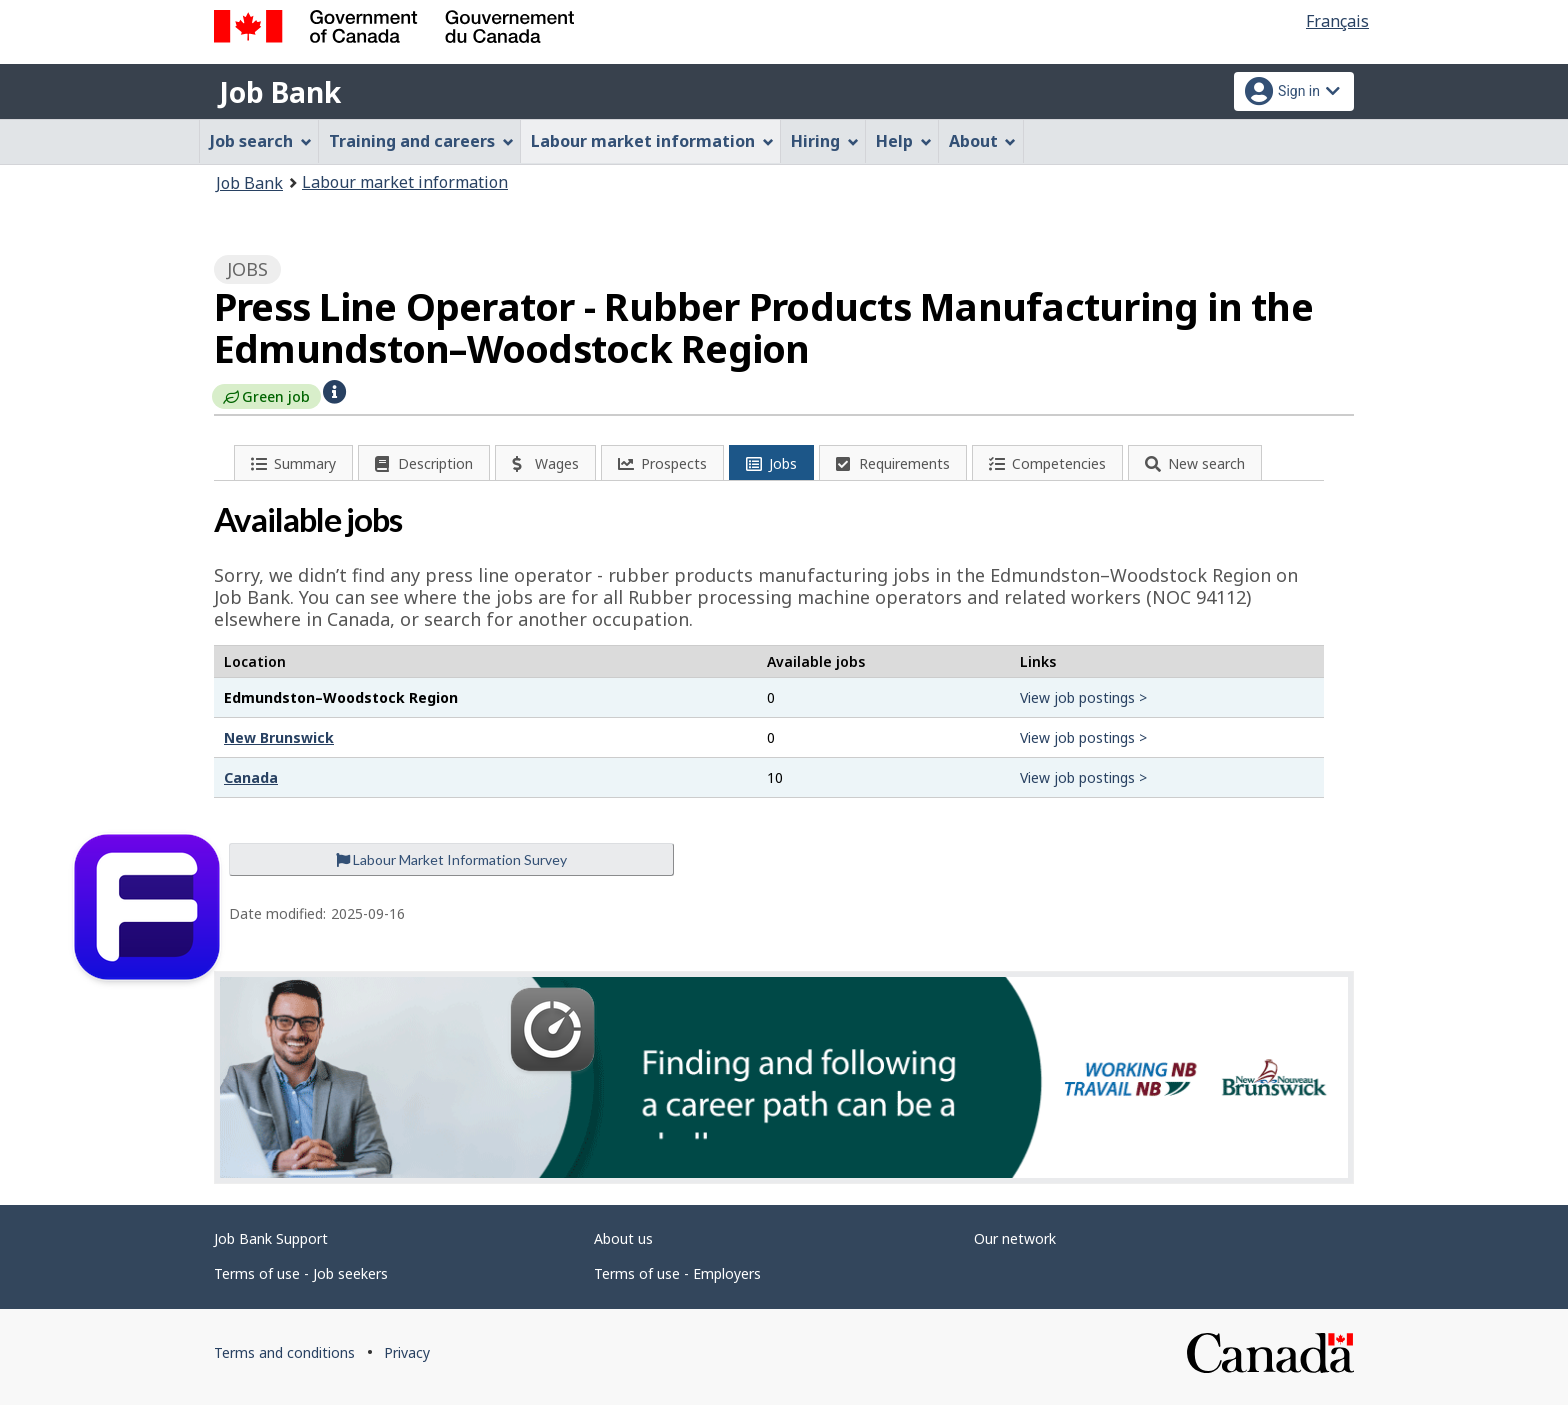  What do you see at coordinates (552, 1029) in the screenshot?
I see `open stacer system optimizer` at bounding box center [552, 1029].